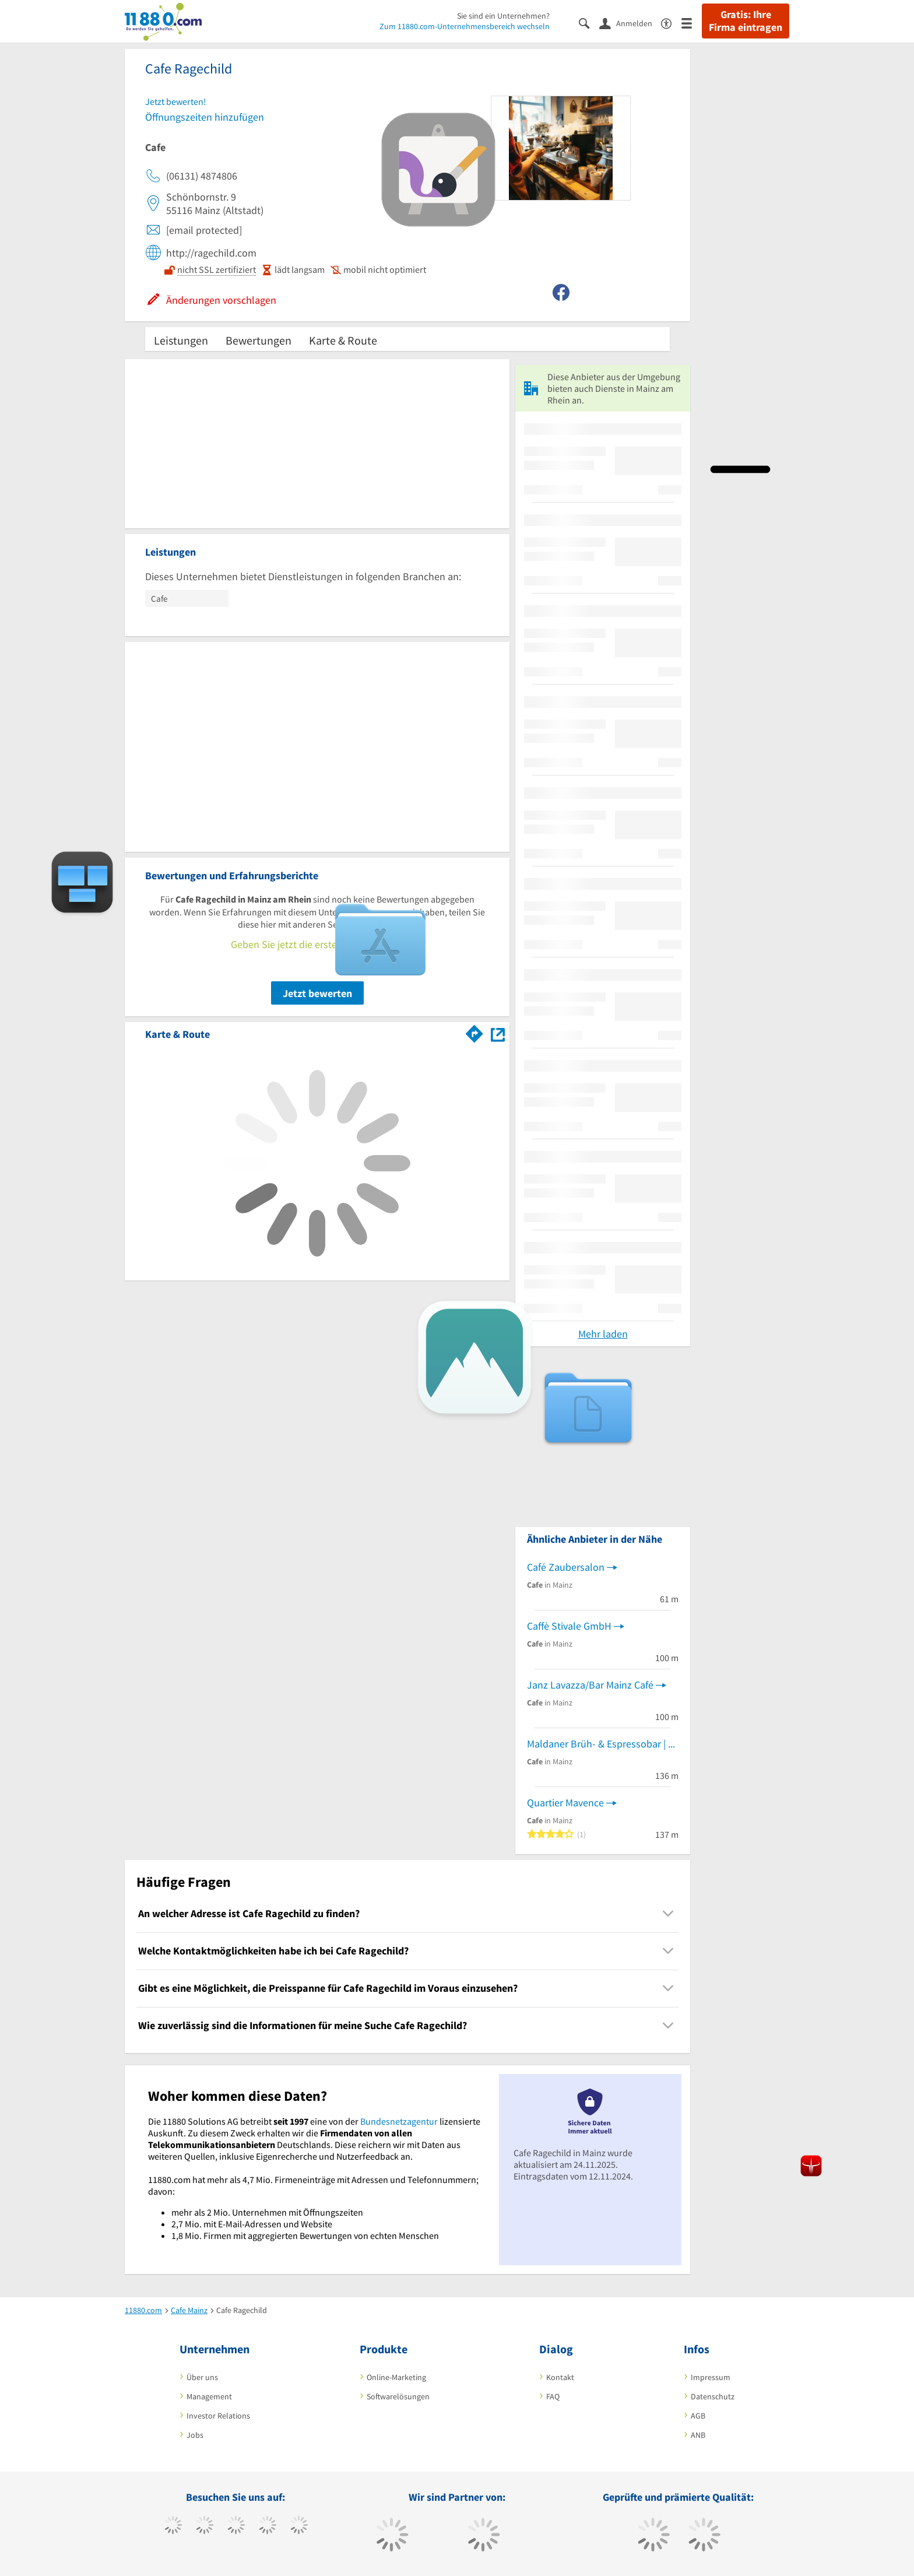 The width and height of the screenshot is (914, 2576). I want to click on open multitasking view, so click(82, 882).